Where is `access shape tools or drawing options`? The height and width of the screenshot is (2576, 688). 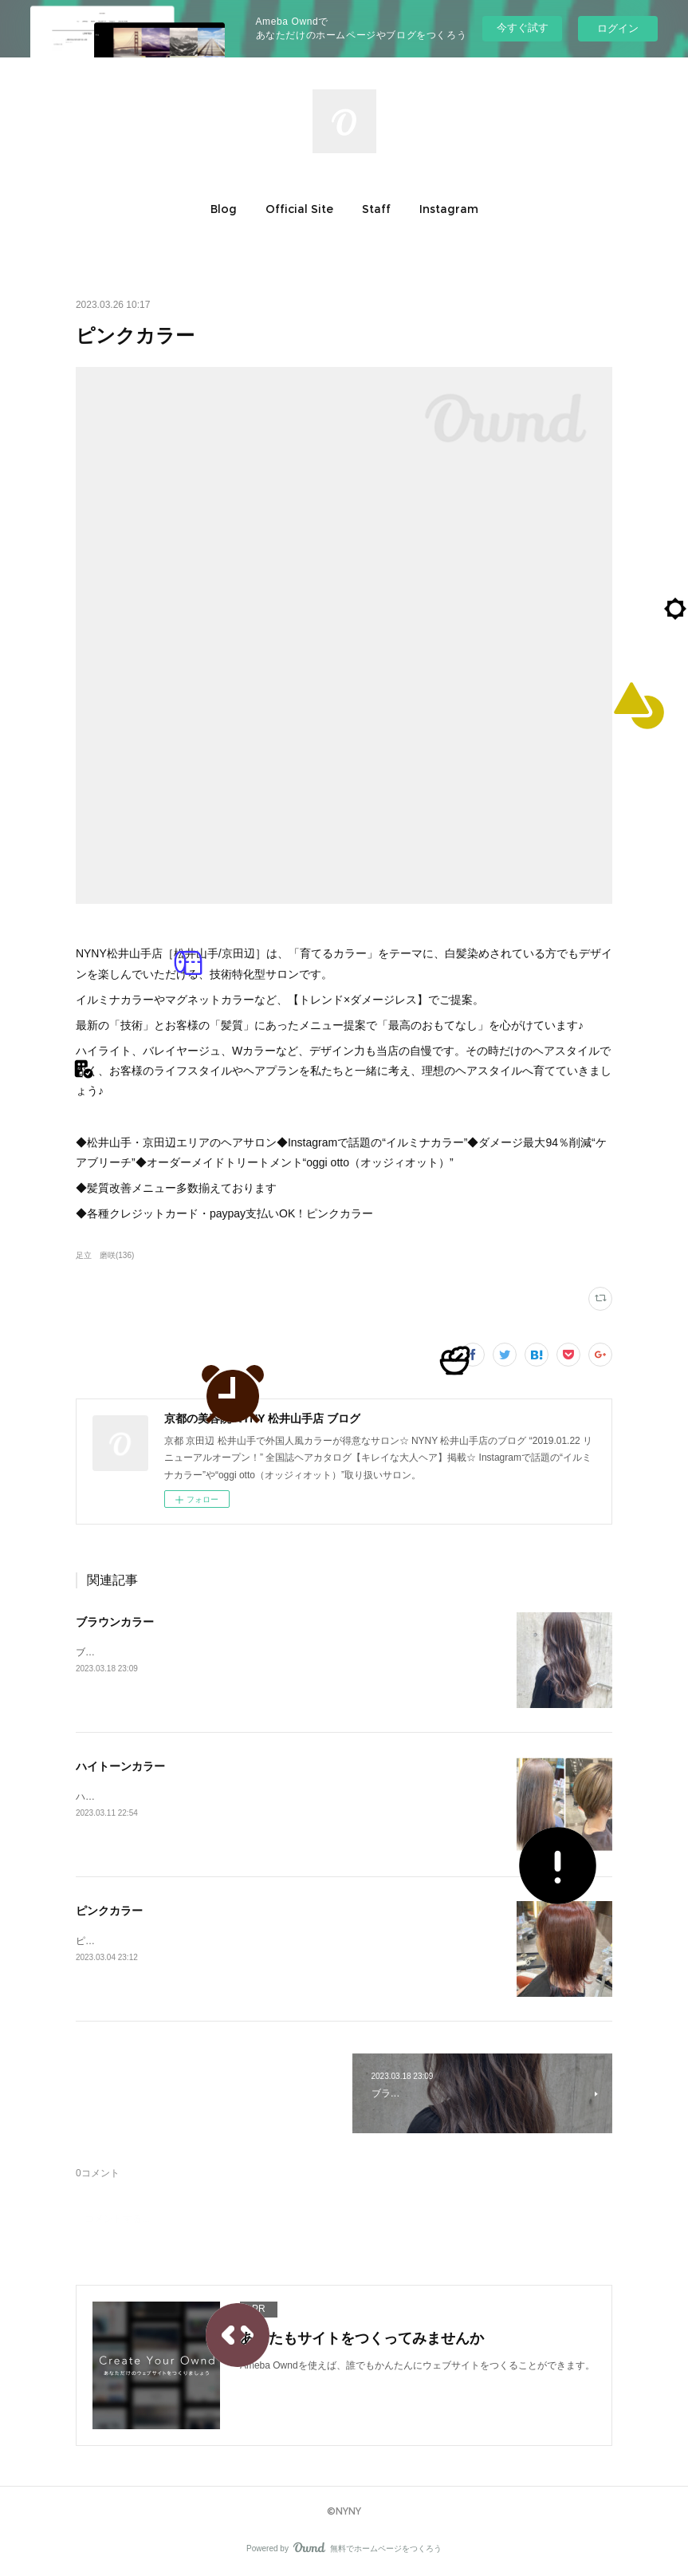
access shape tools or drawing options is located at coordinates (639, 705).